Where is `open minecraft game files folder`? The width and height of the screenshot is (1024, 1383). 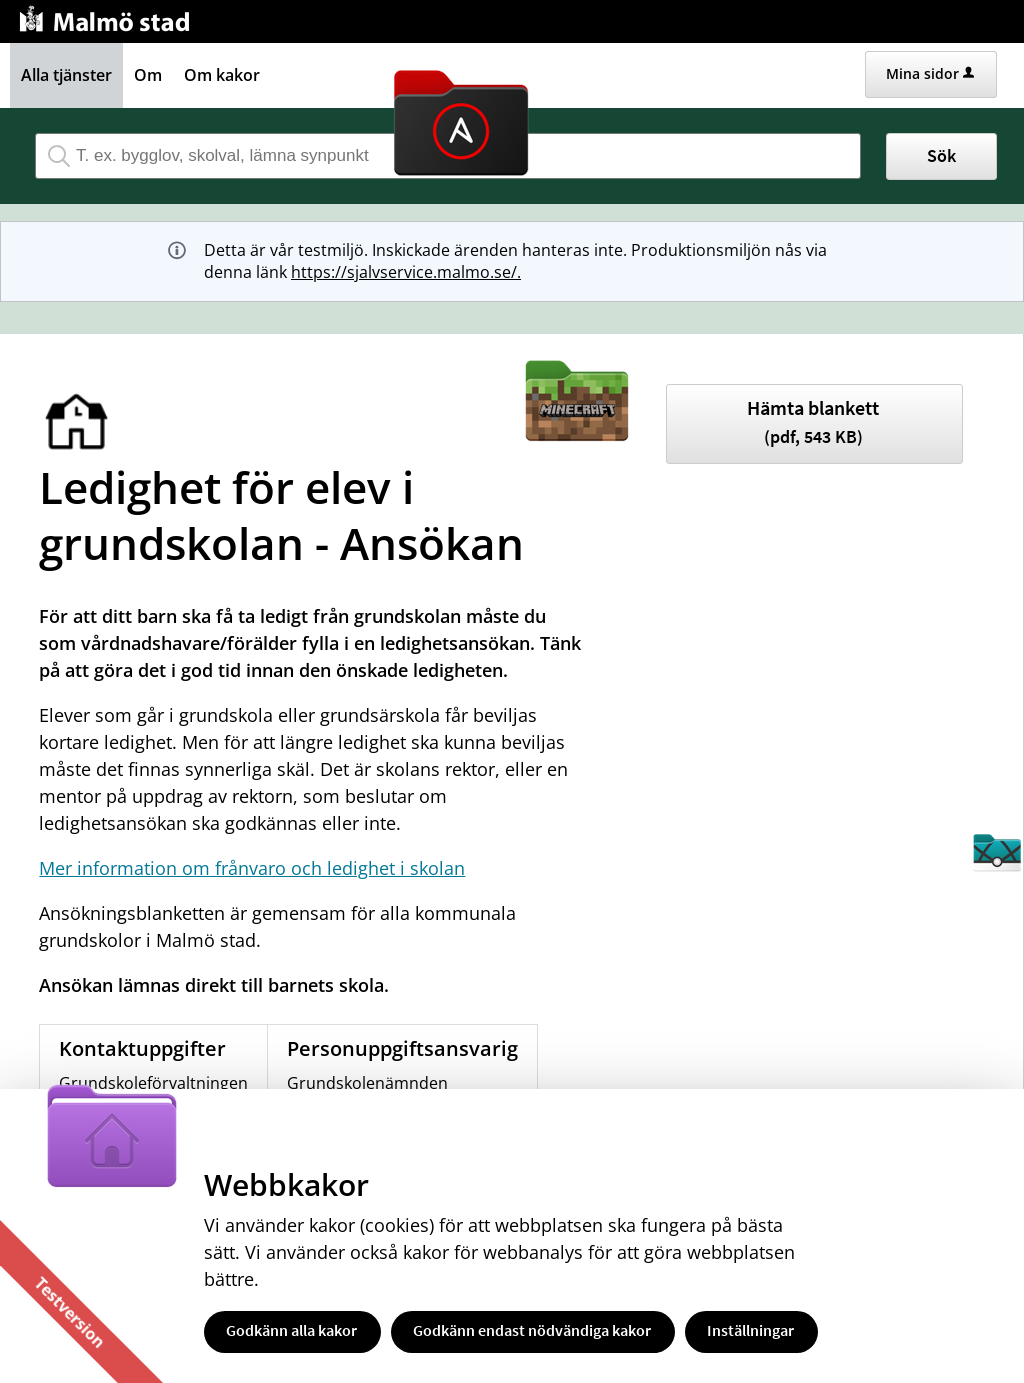 open minecraft game files folder is located at coordinates (576, 403).